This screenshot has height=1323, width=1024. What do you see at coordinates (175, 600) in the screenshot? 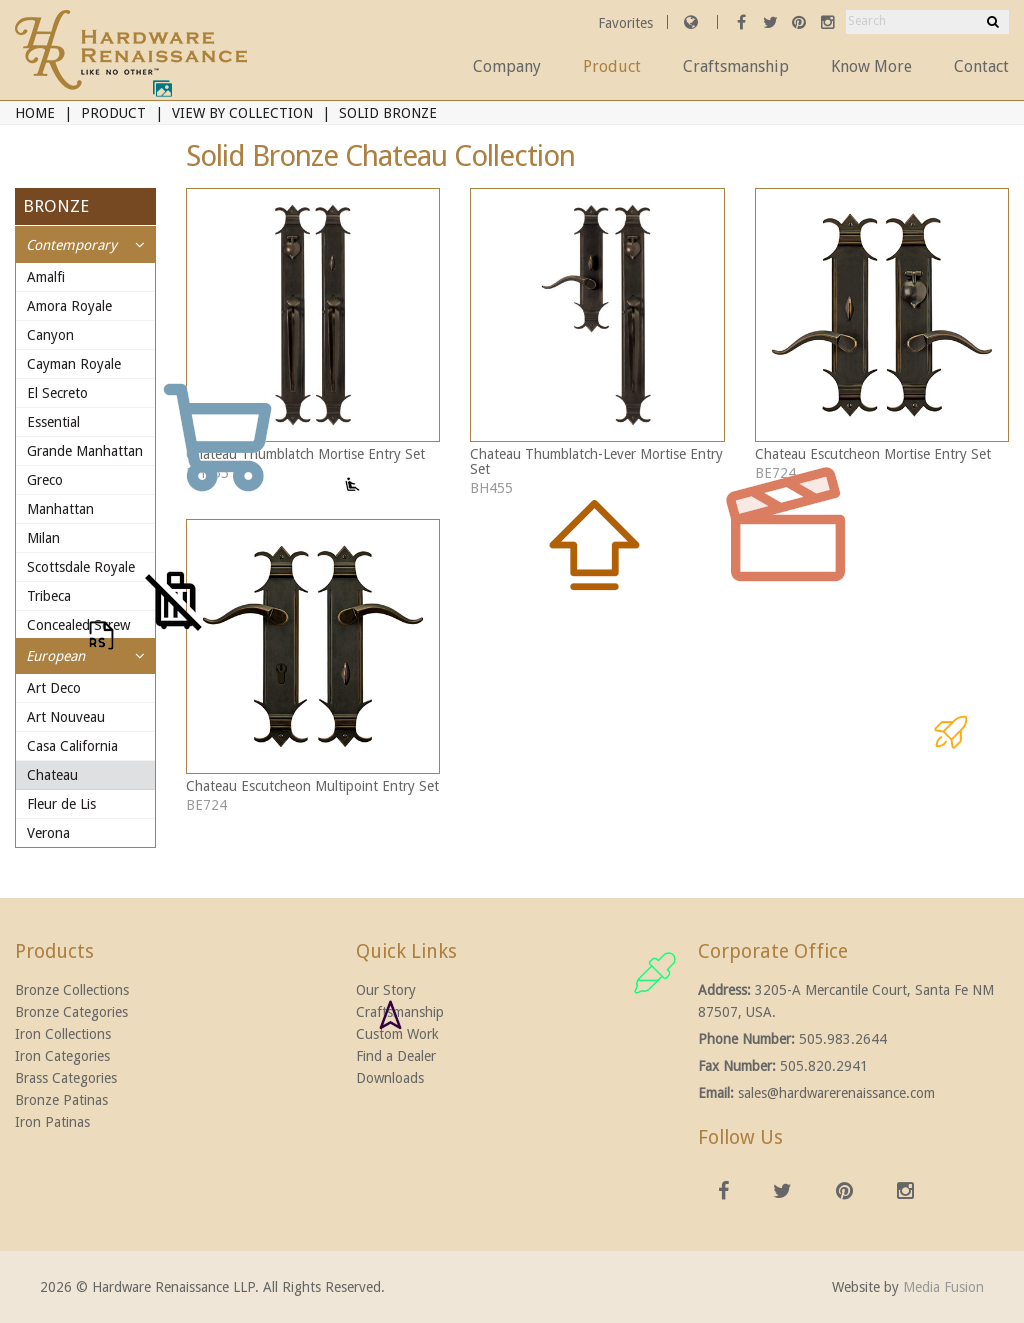
I see `luggage not allowed in this area` at bounding box center [175, 600].